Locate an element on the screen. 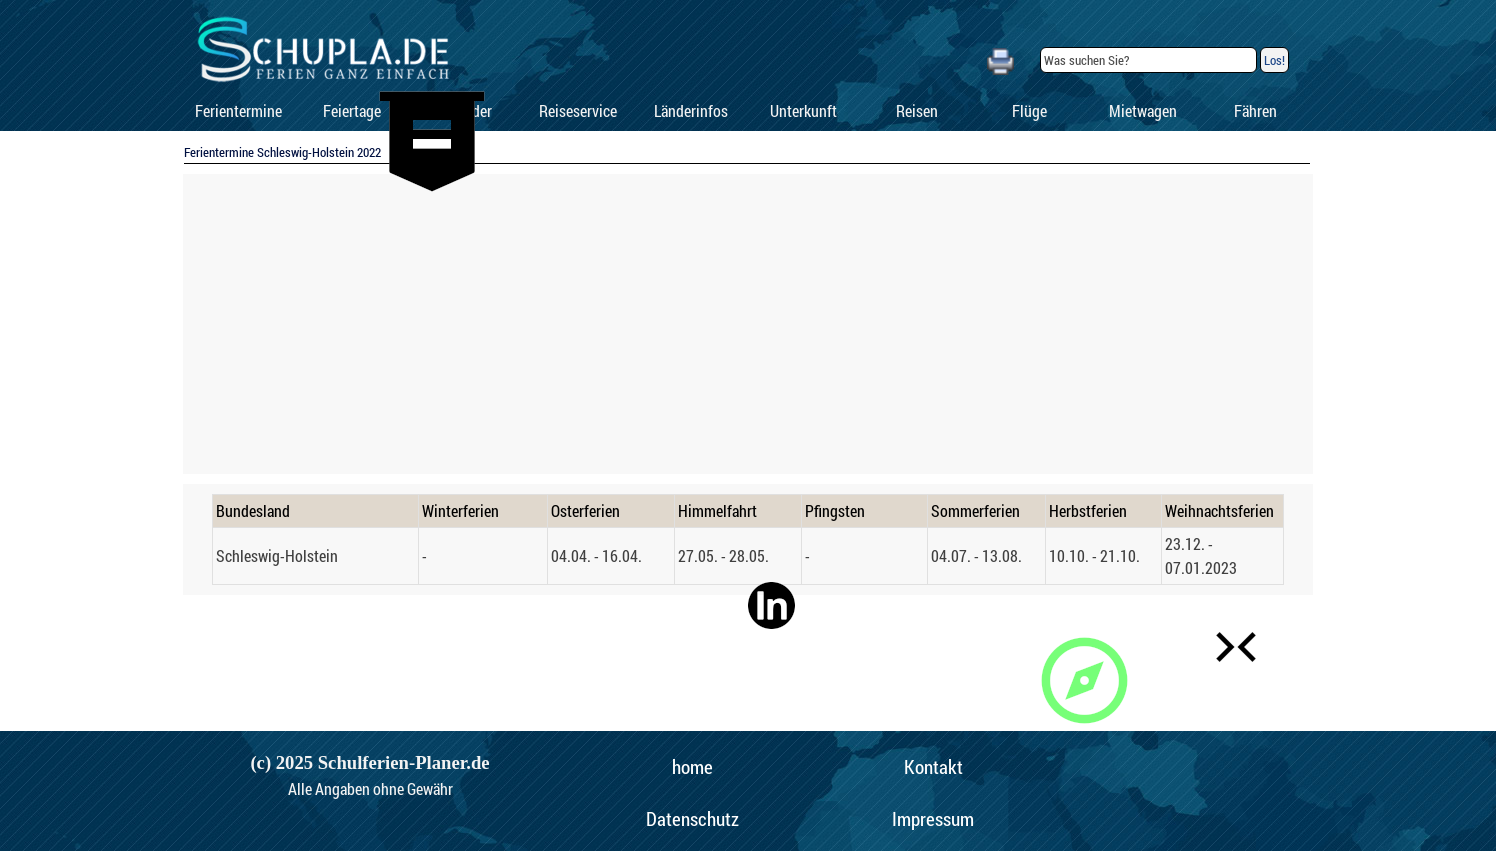  honor badge or achievement indicator is located at coordinates (432, 139).